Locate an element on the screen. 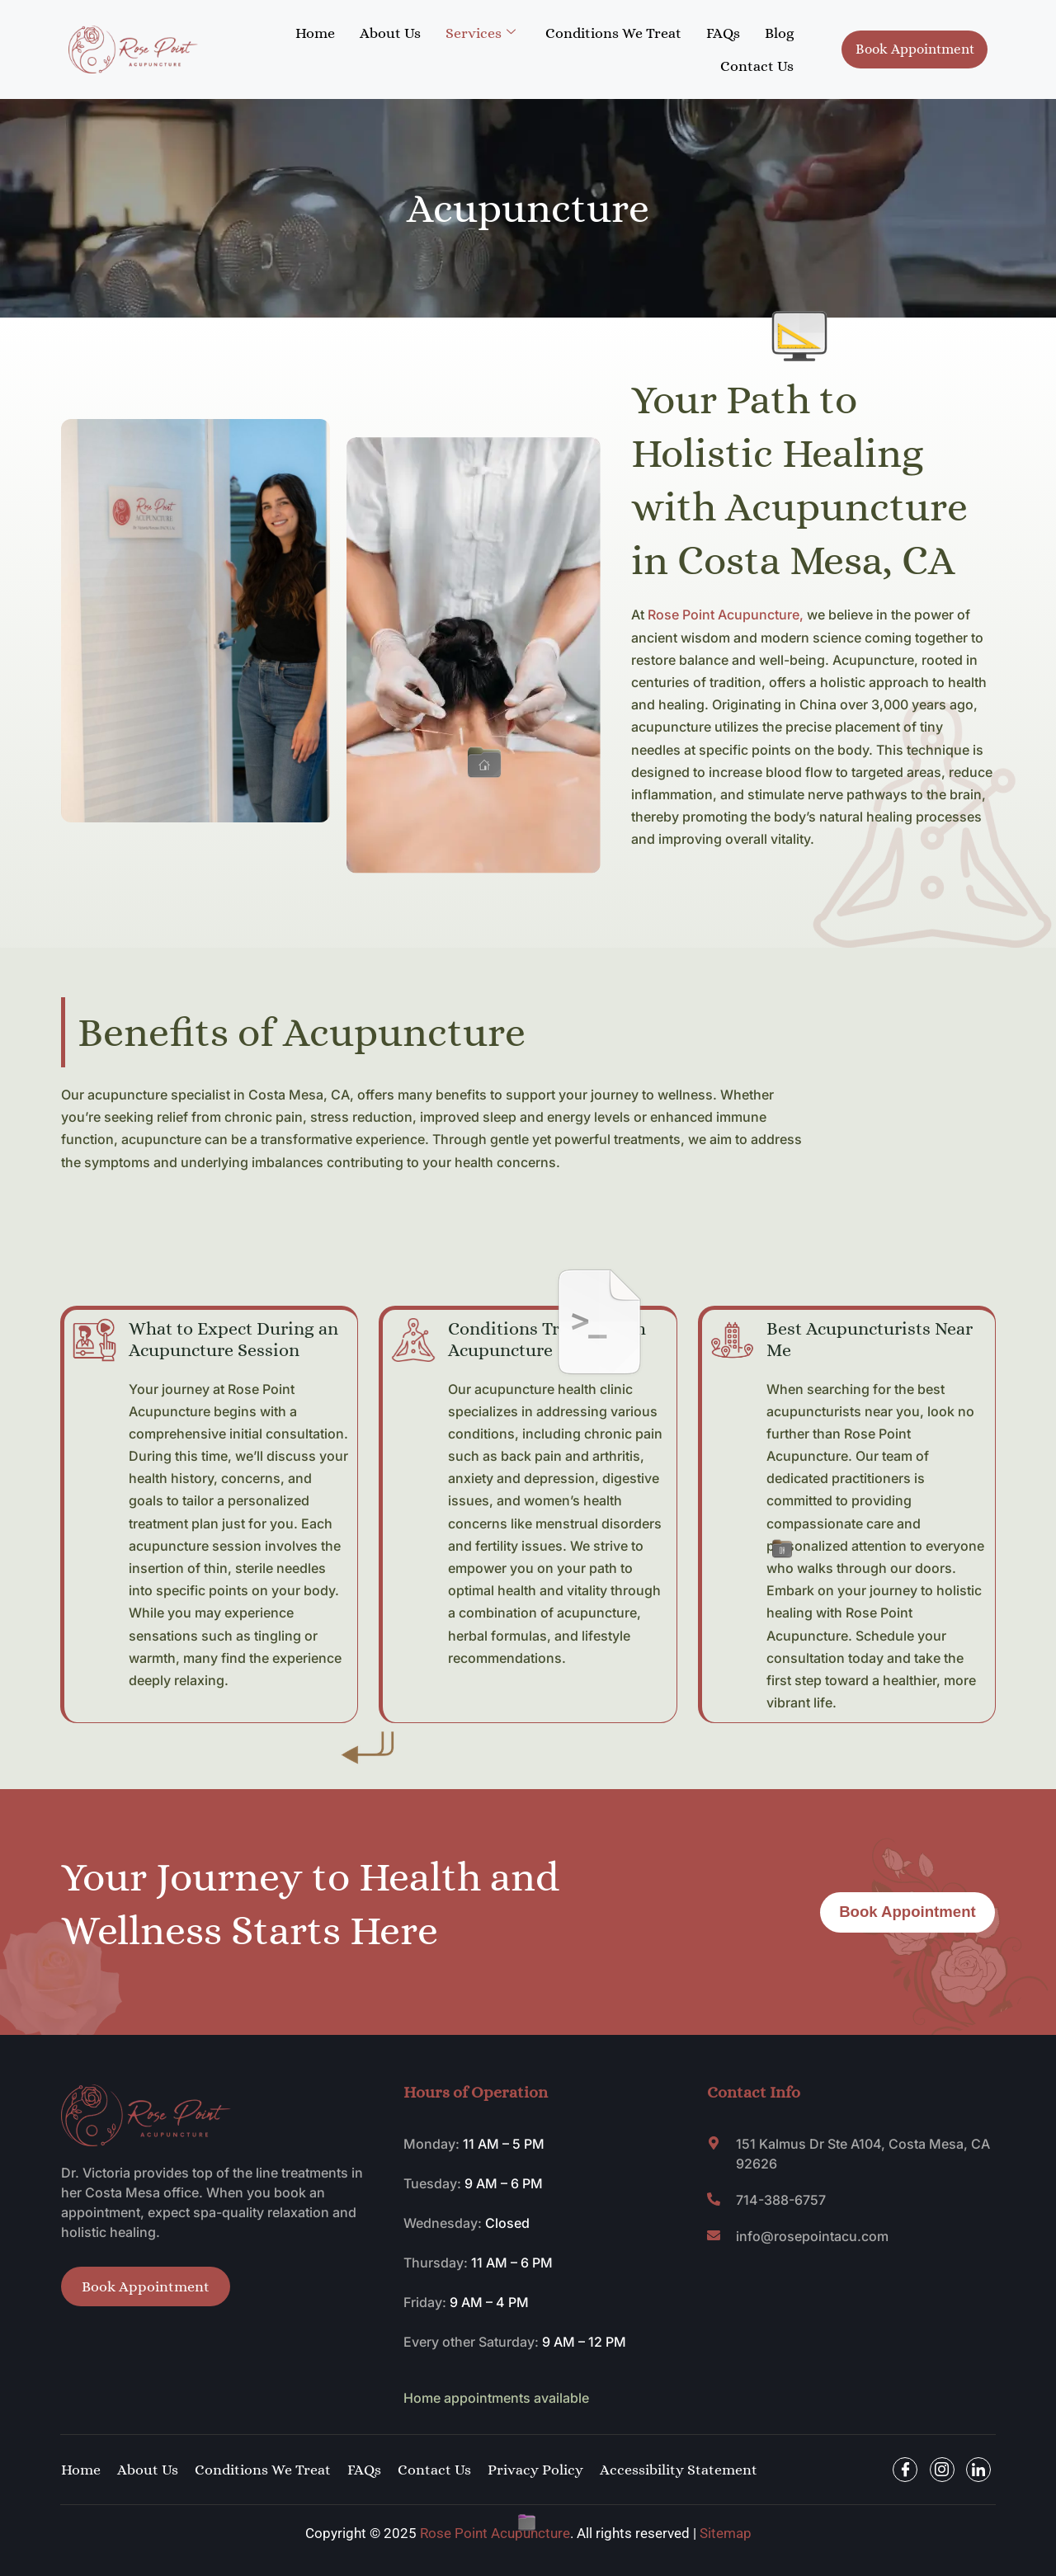 This screenshot has width=1056, height=2576. access your home folder is located at coordinates (484, 762).